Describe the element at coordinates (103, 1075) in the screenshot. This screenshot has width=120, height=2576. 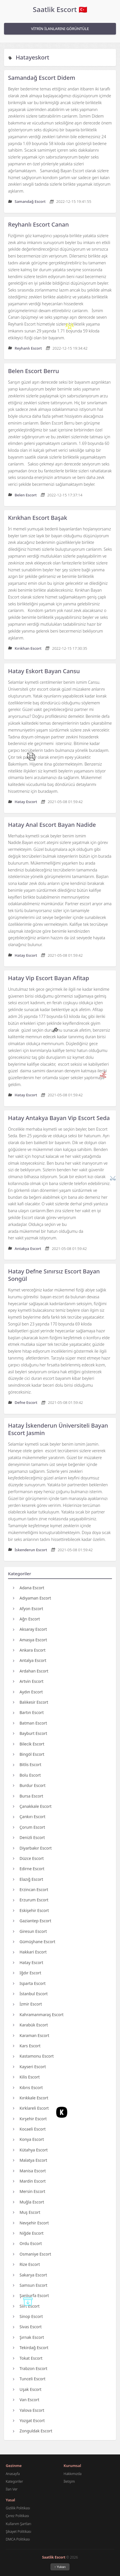
I see `access snowboarding or winter sports content` at that location.